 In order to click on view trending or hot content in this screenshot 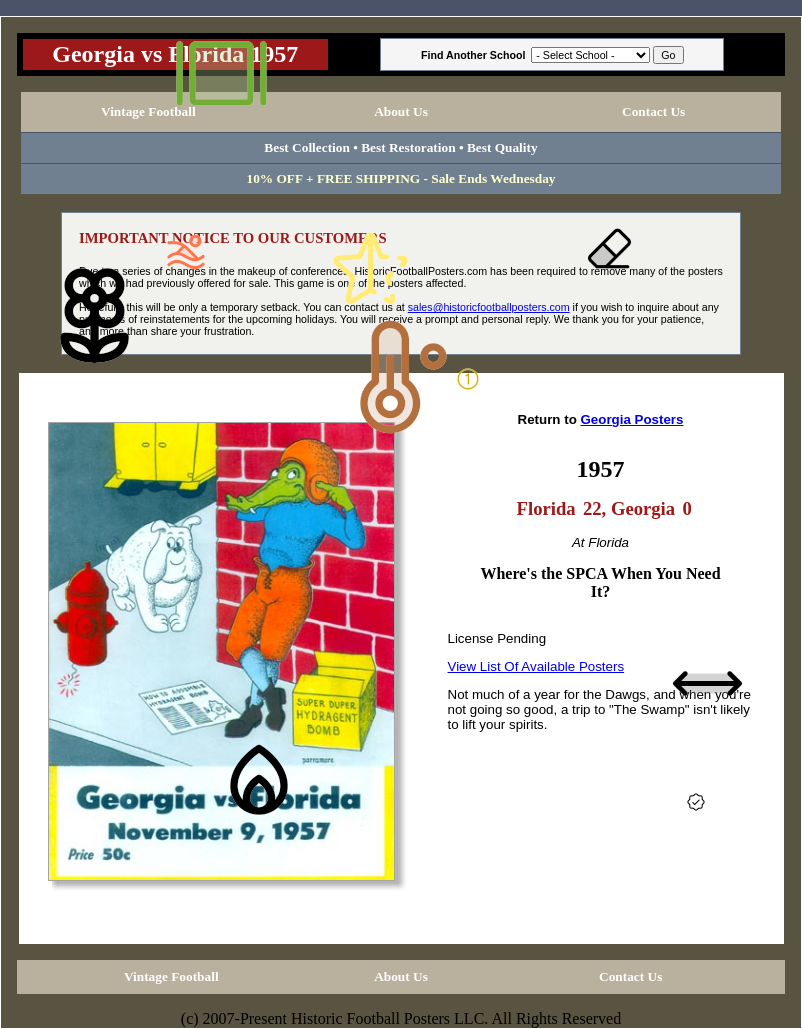, I will do `click(259, 781)`.